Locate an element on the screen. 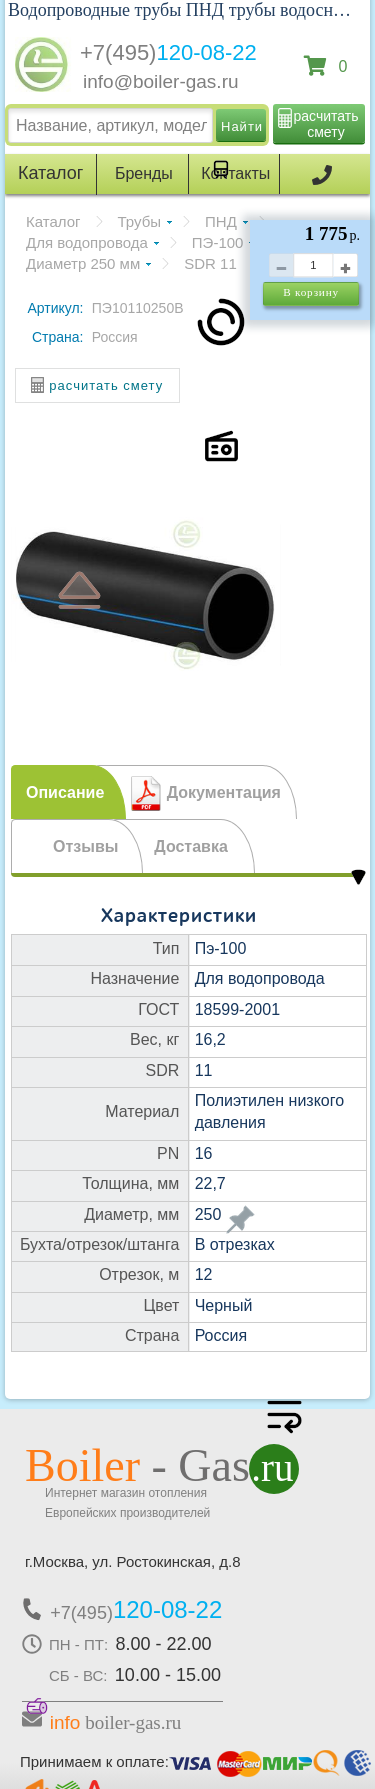 This screenshot has height=1789, width=375. filter or sort content is located at coordinates (358, 877).